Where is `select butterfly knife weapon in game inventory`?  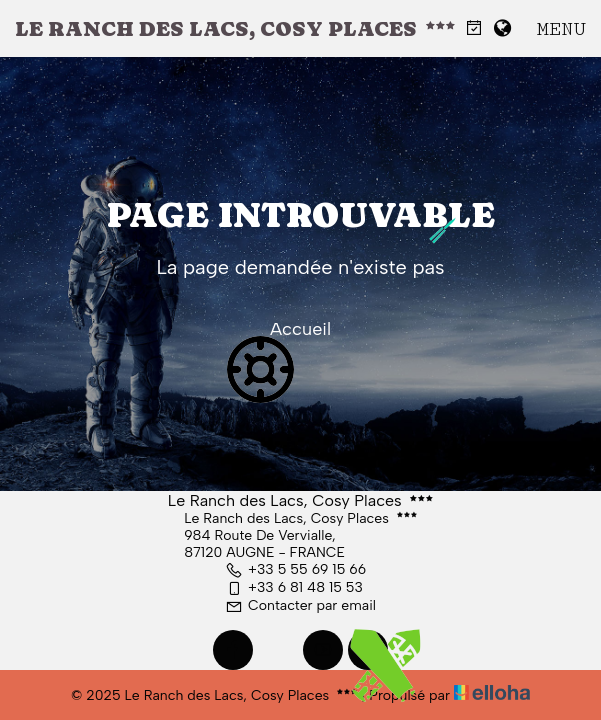
select butterfly knife weapon in game inventory is located at coordinates (442, 230).